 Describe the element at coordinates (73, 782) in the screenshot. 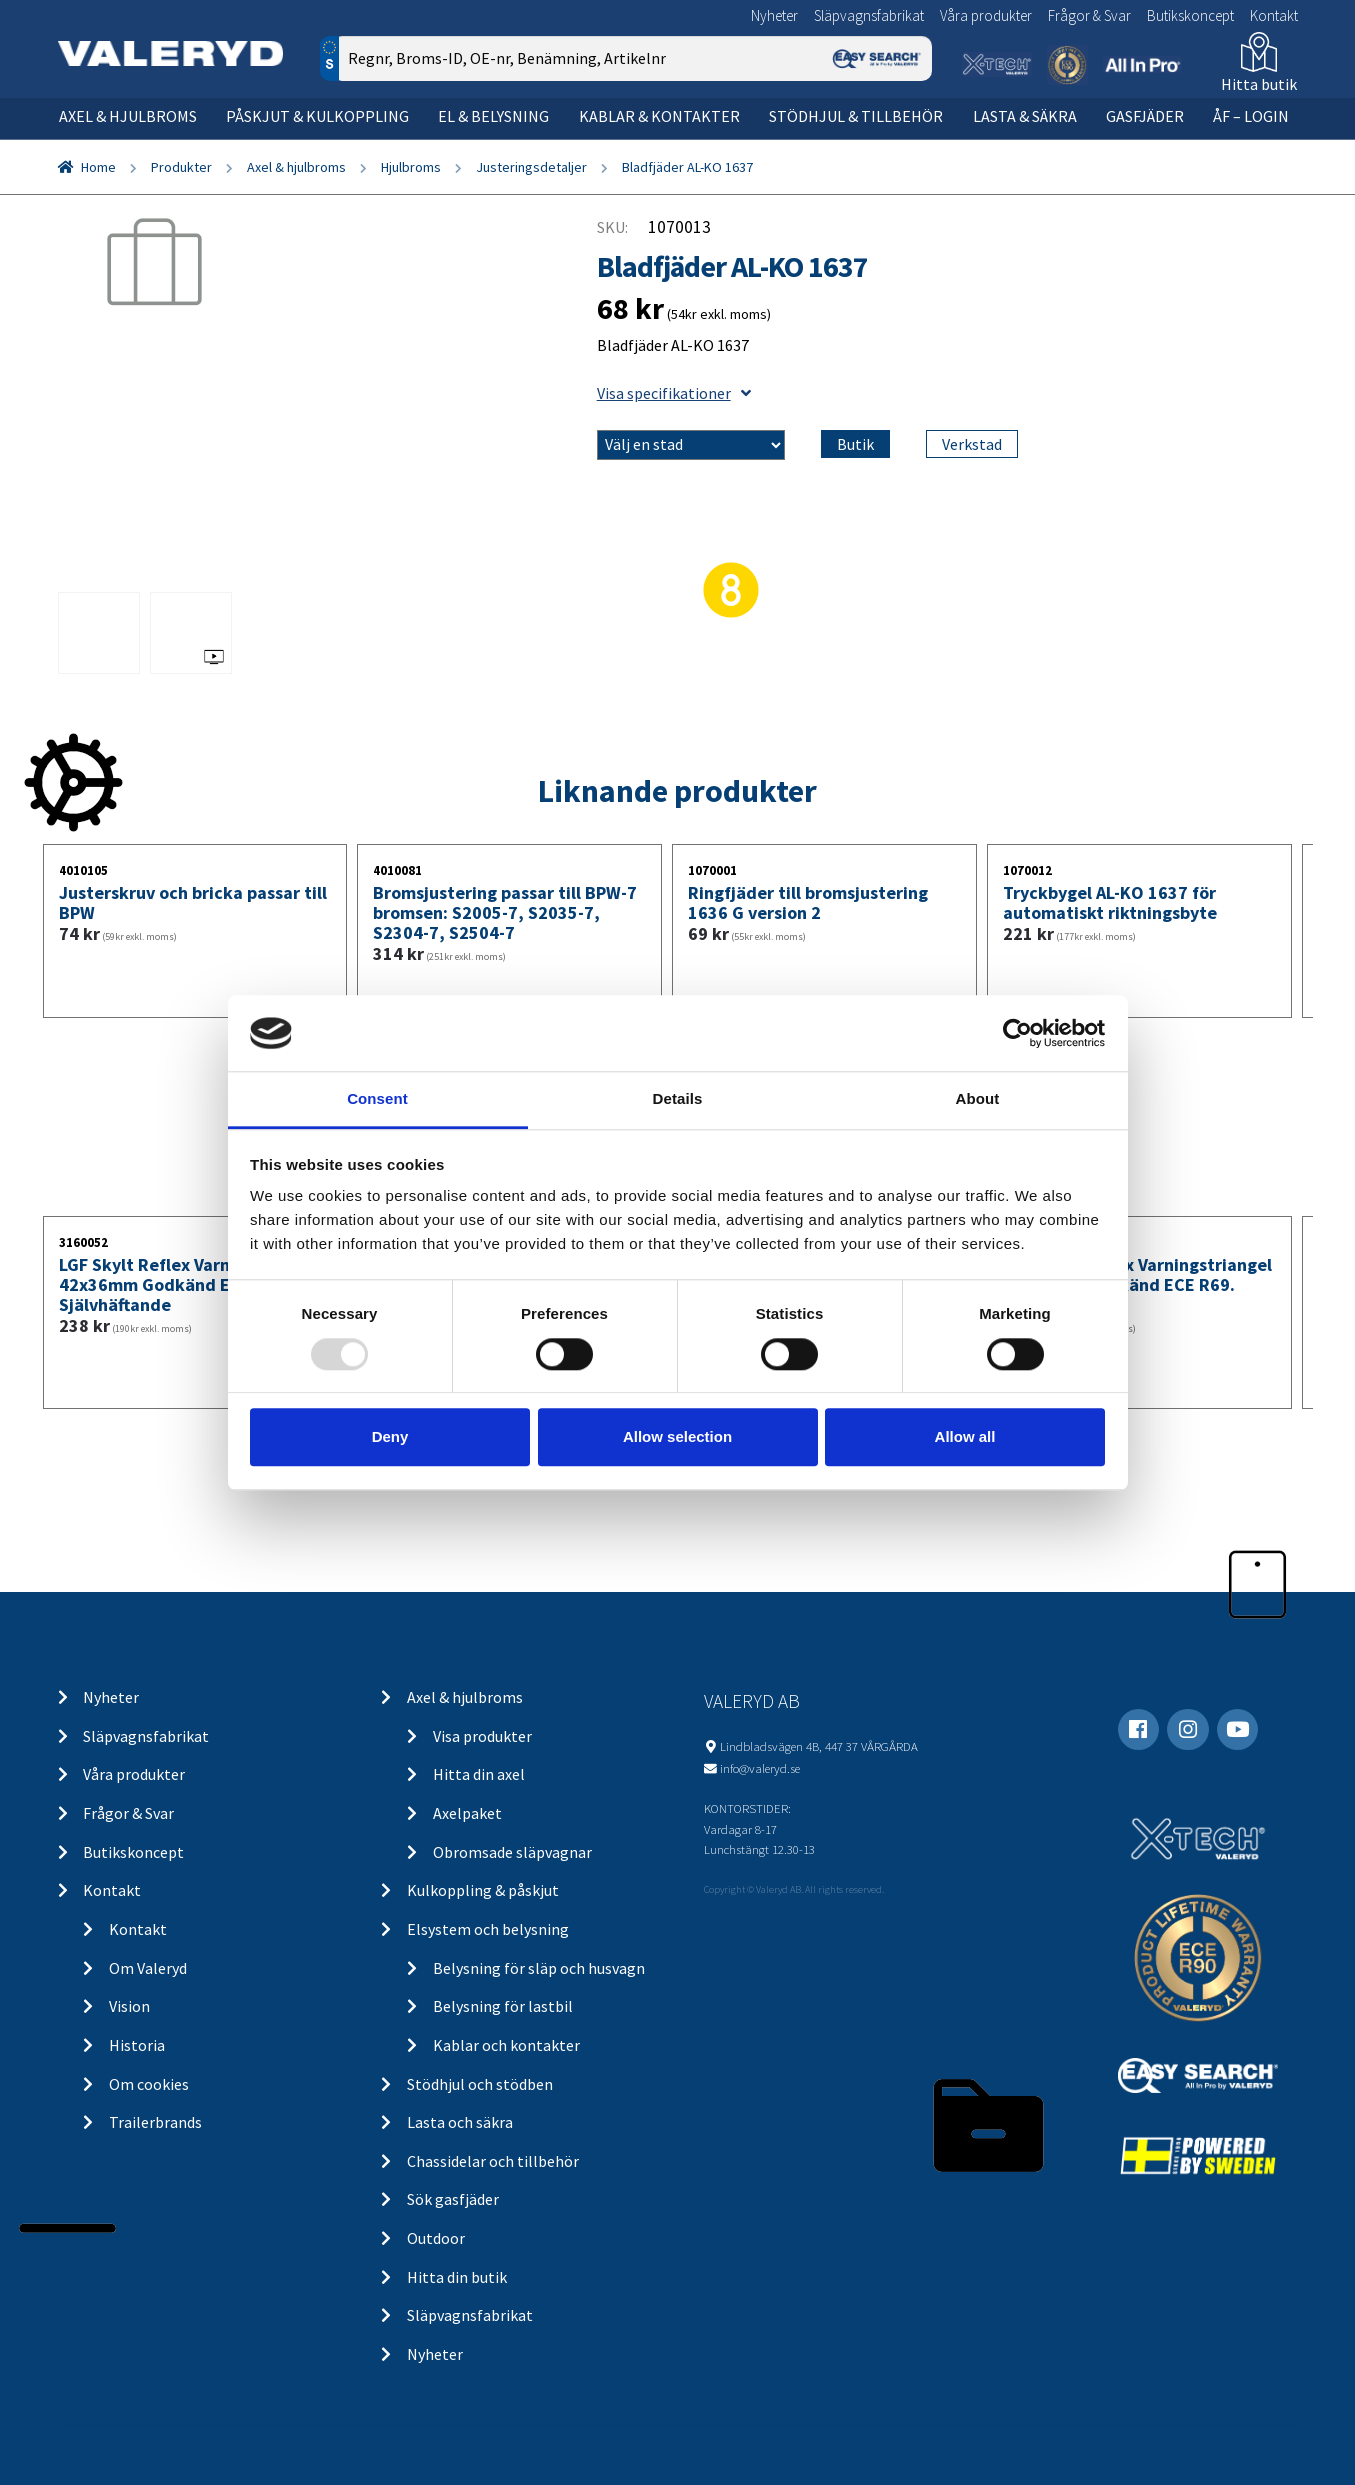

I see `access settings or preferences` at that location.